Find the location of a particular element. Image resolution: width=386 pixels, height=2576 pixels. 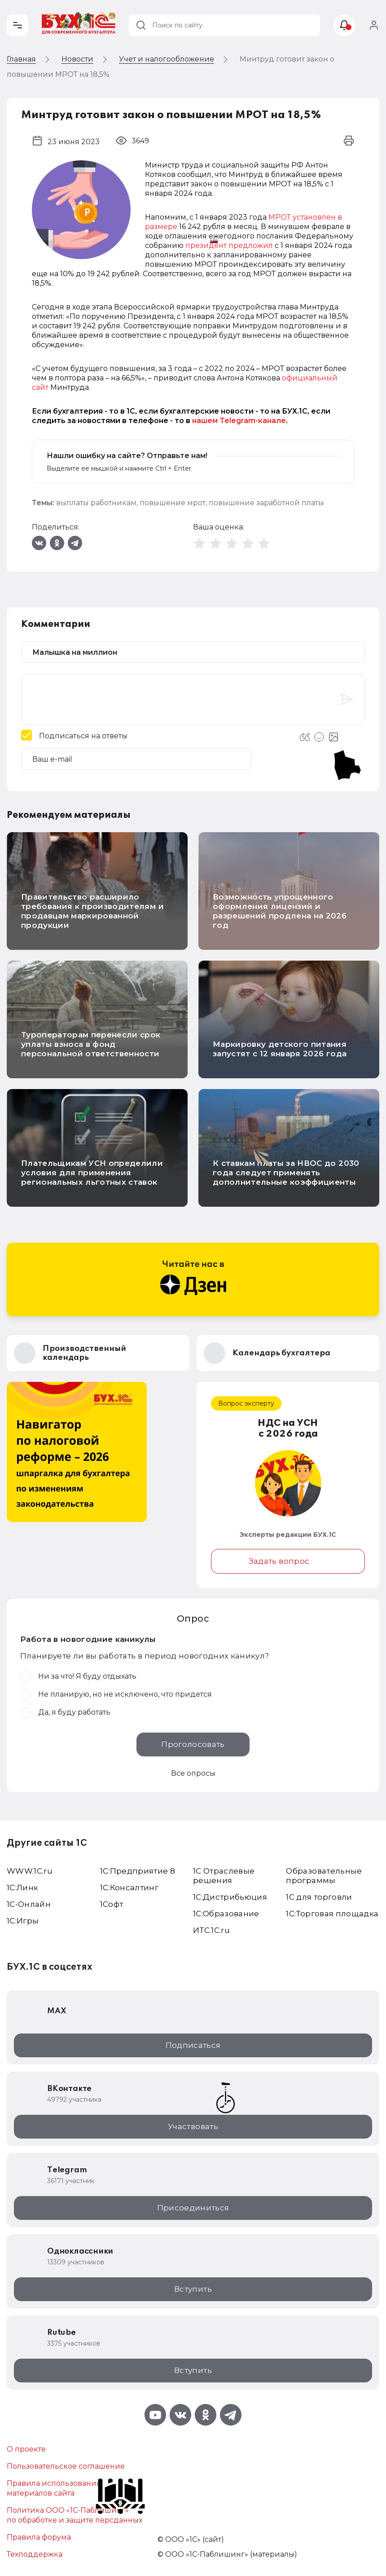

collect or earn gems in a game is located at coordinates (262, 1158).